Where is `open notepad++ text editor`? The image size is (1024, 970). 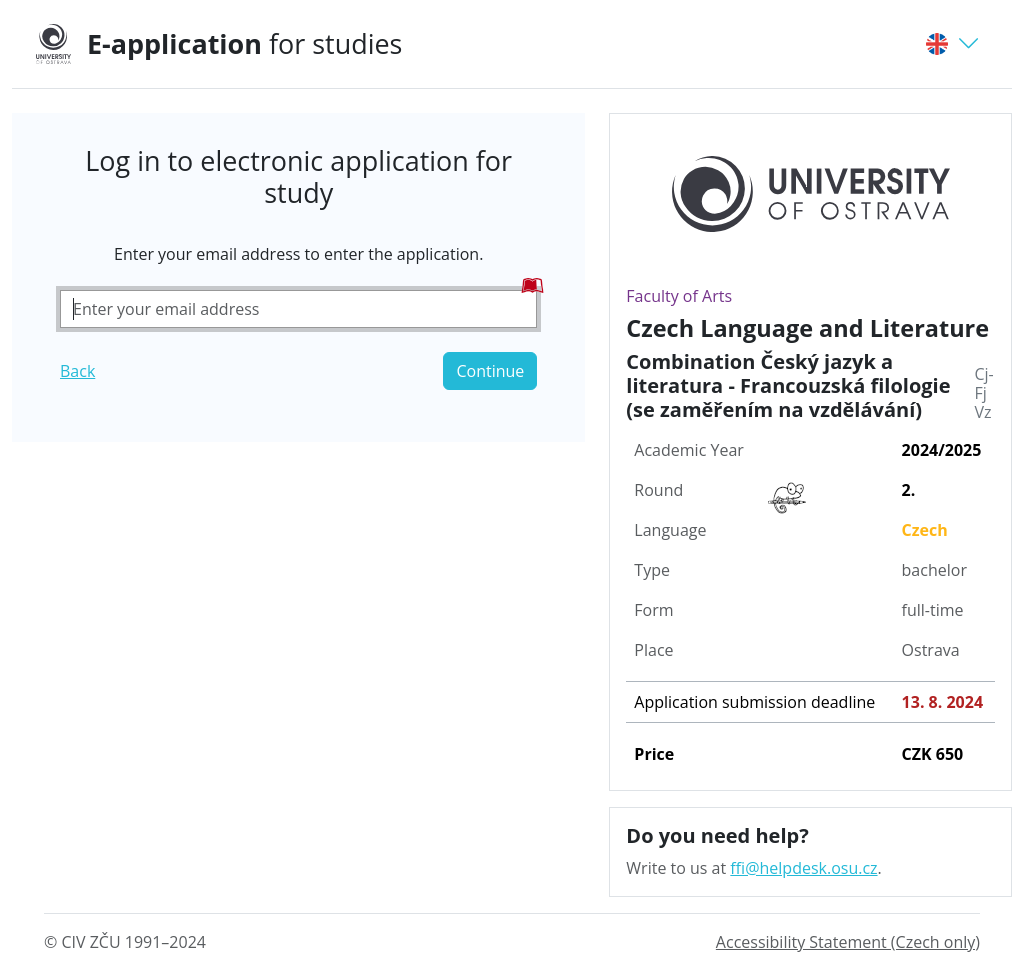 open notepad++ text editor is located at coordinates (787, 498).